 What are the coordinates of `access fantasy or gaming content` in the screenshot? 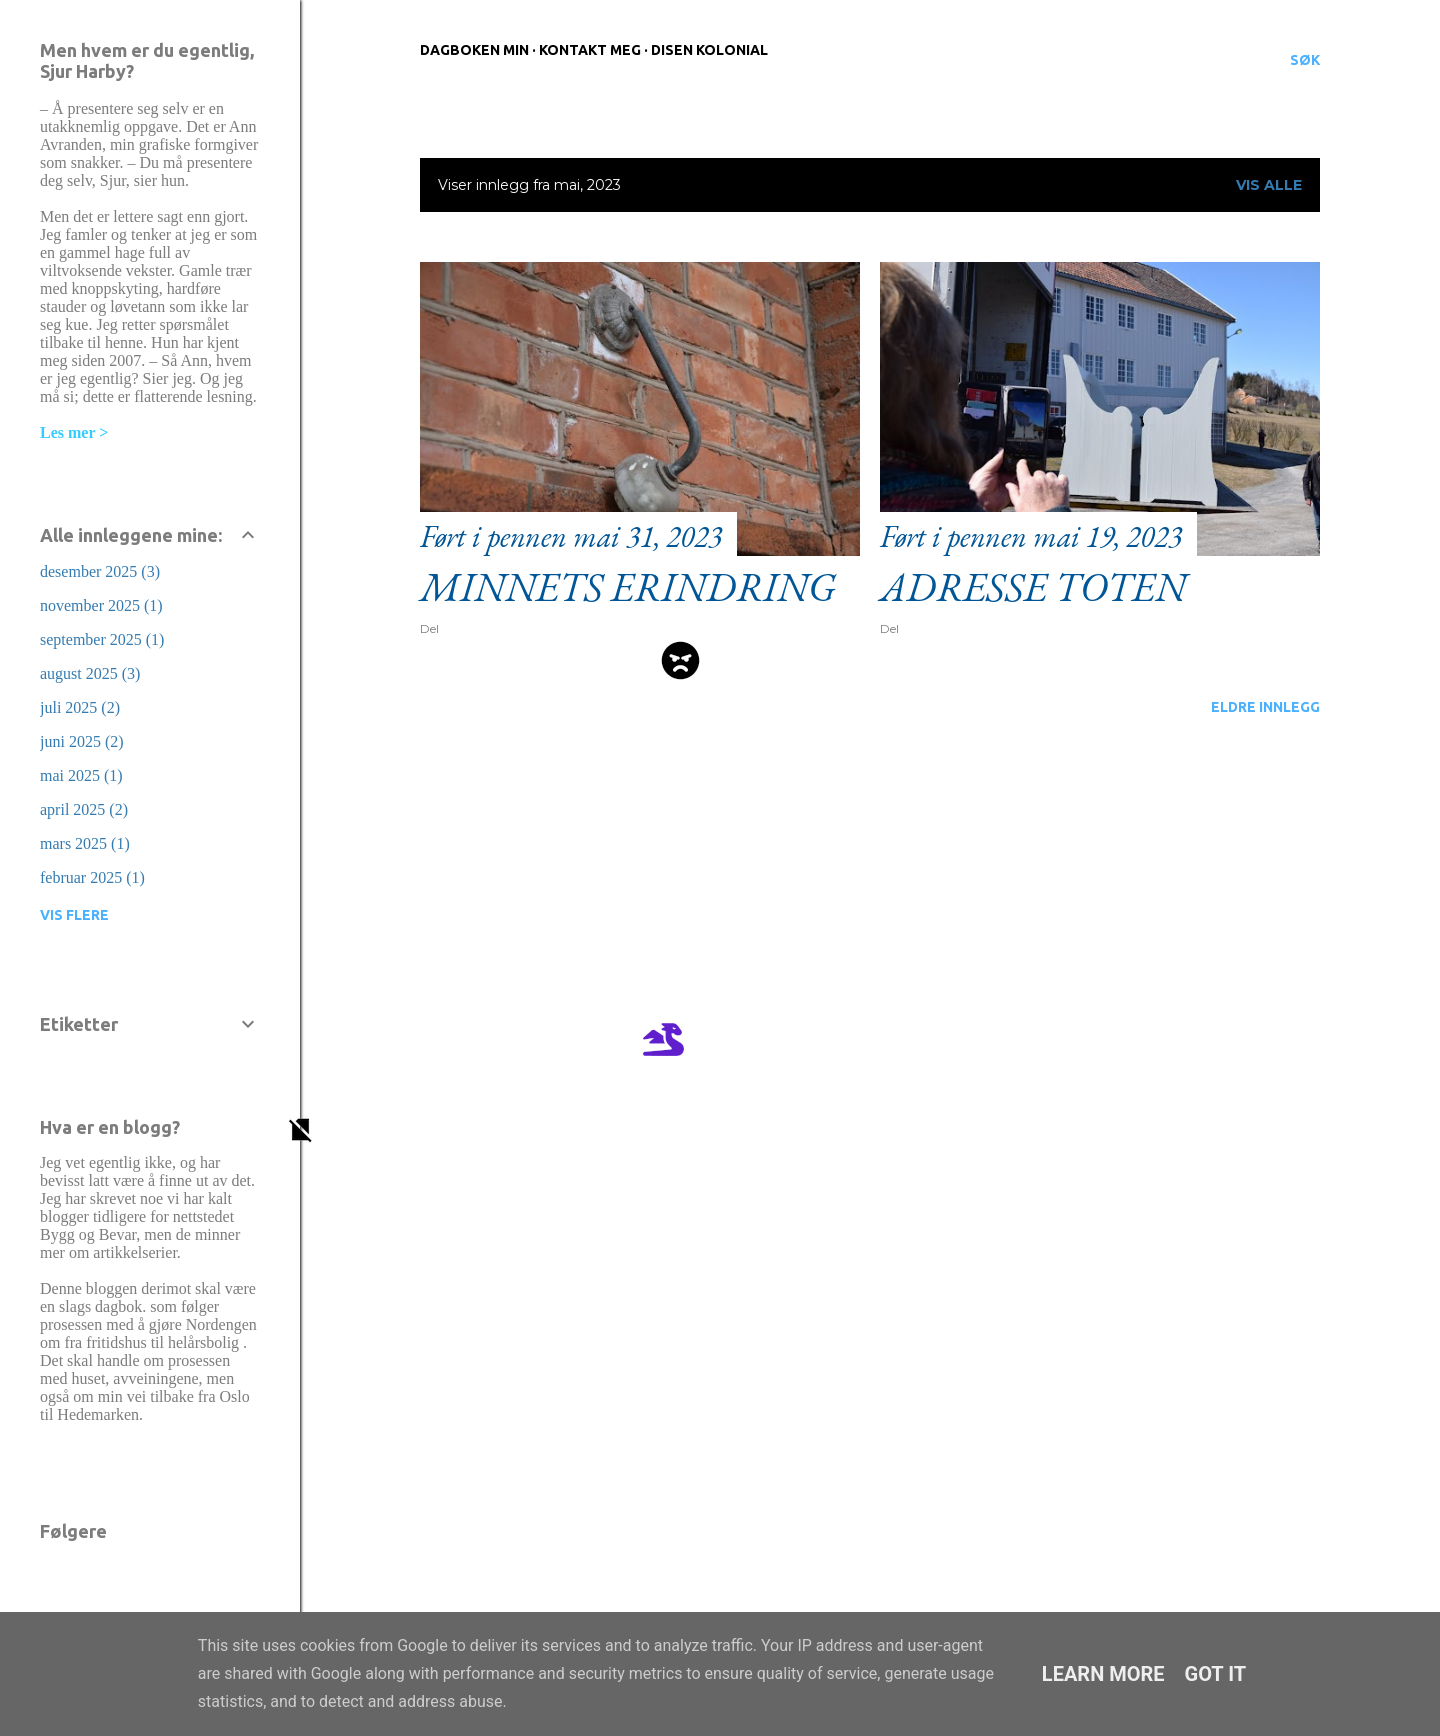 It's located at (663, 1039).